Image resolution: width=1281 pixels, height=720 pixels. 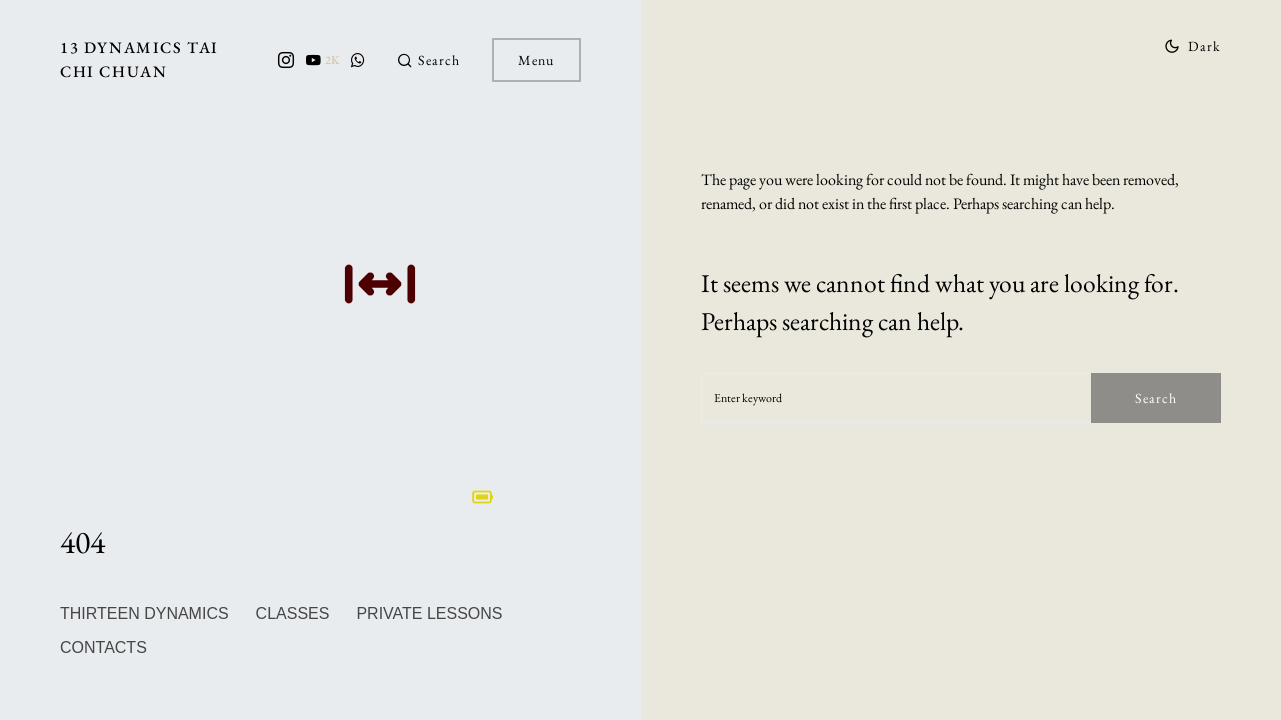 What do you see at coordinates (380, 284) in the screenshot?
I see `adjust horizontal spacing or margins` at bounding box center [380, 284].